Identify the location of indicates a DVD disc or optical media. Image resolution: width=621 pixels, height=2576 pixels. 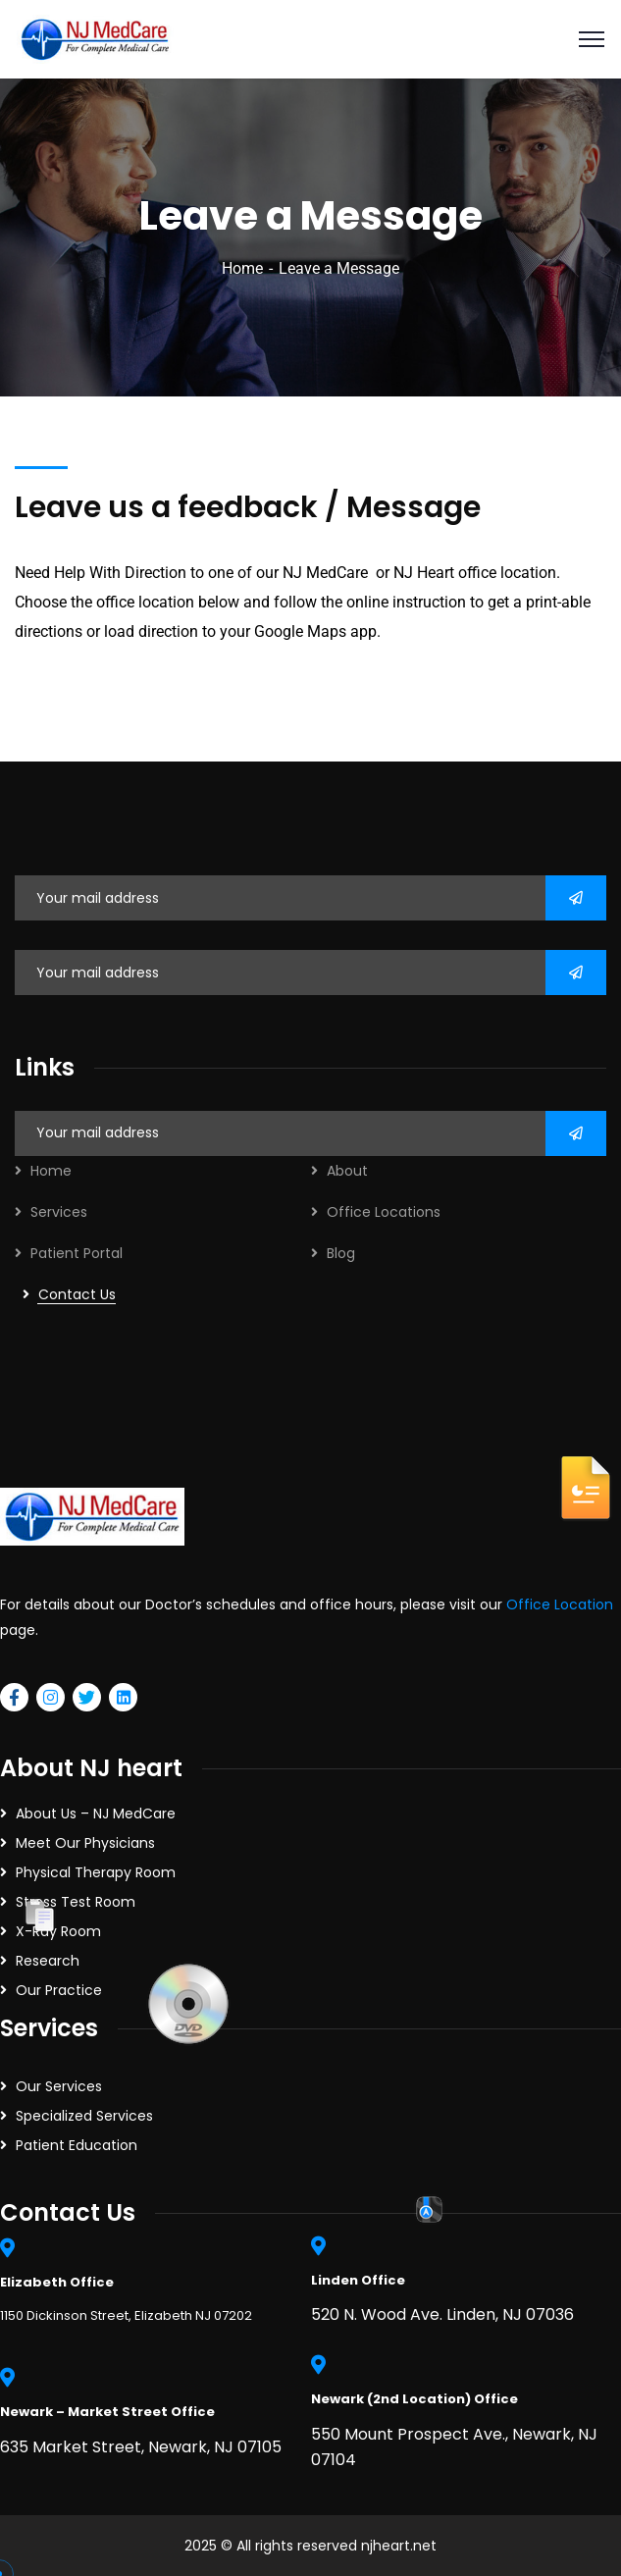
(188, 2004).